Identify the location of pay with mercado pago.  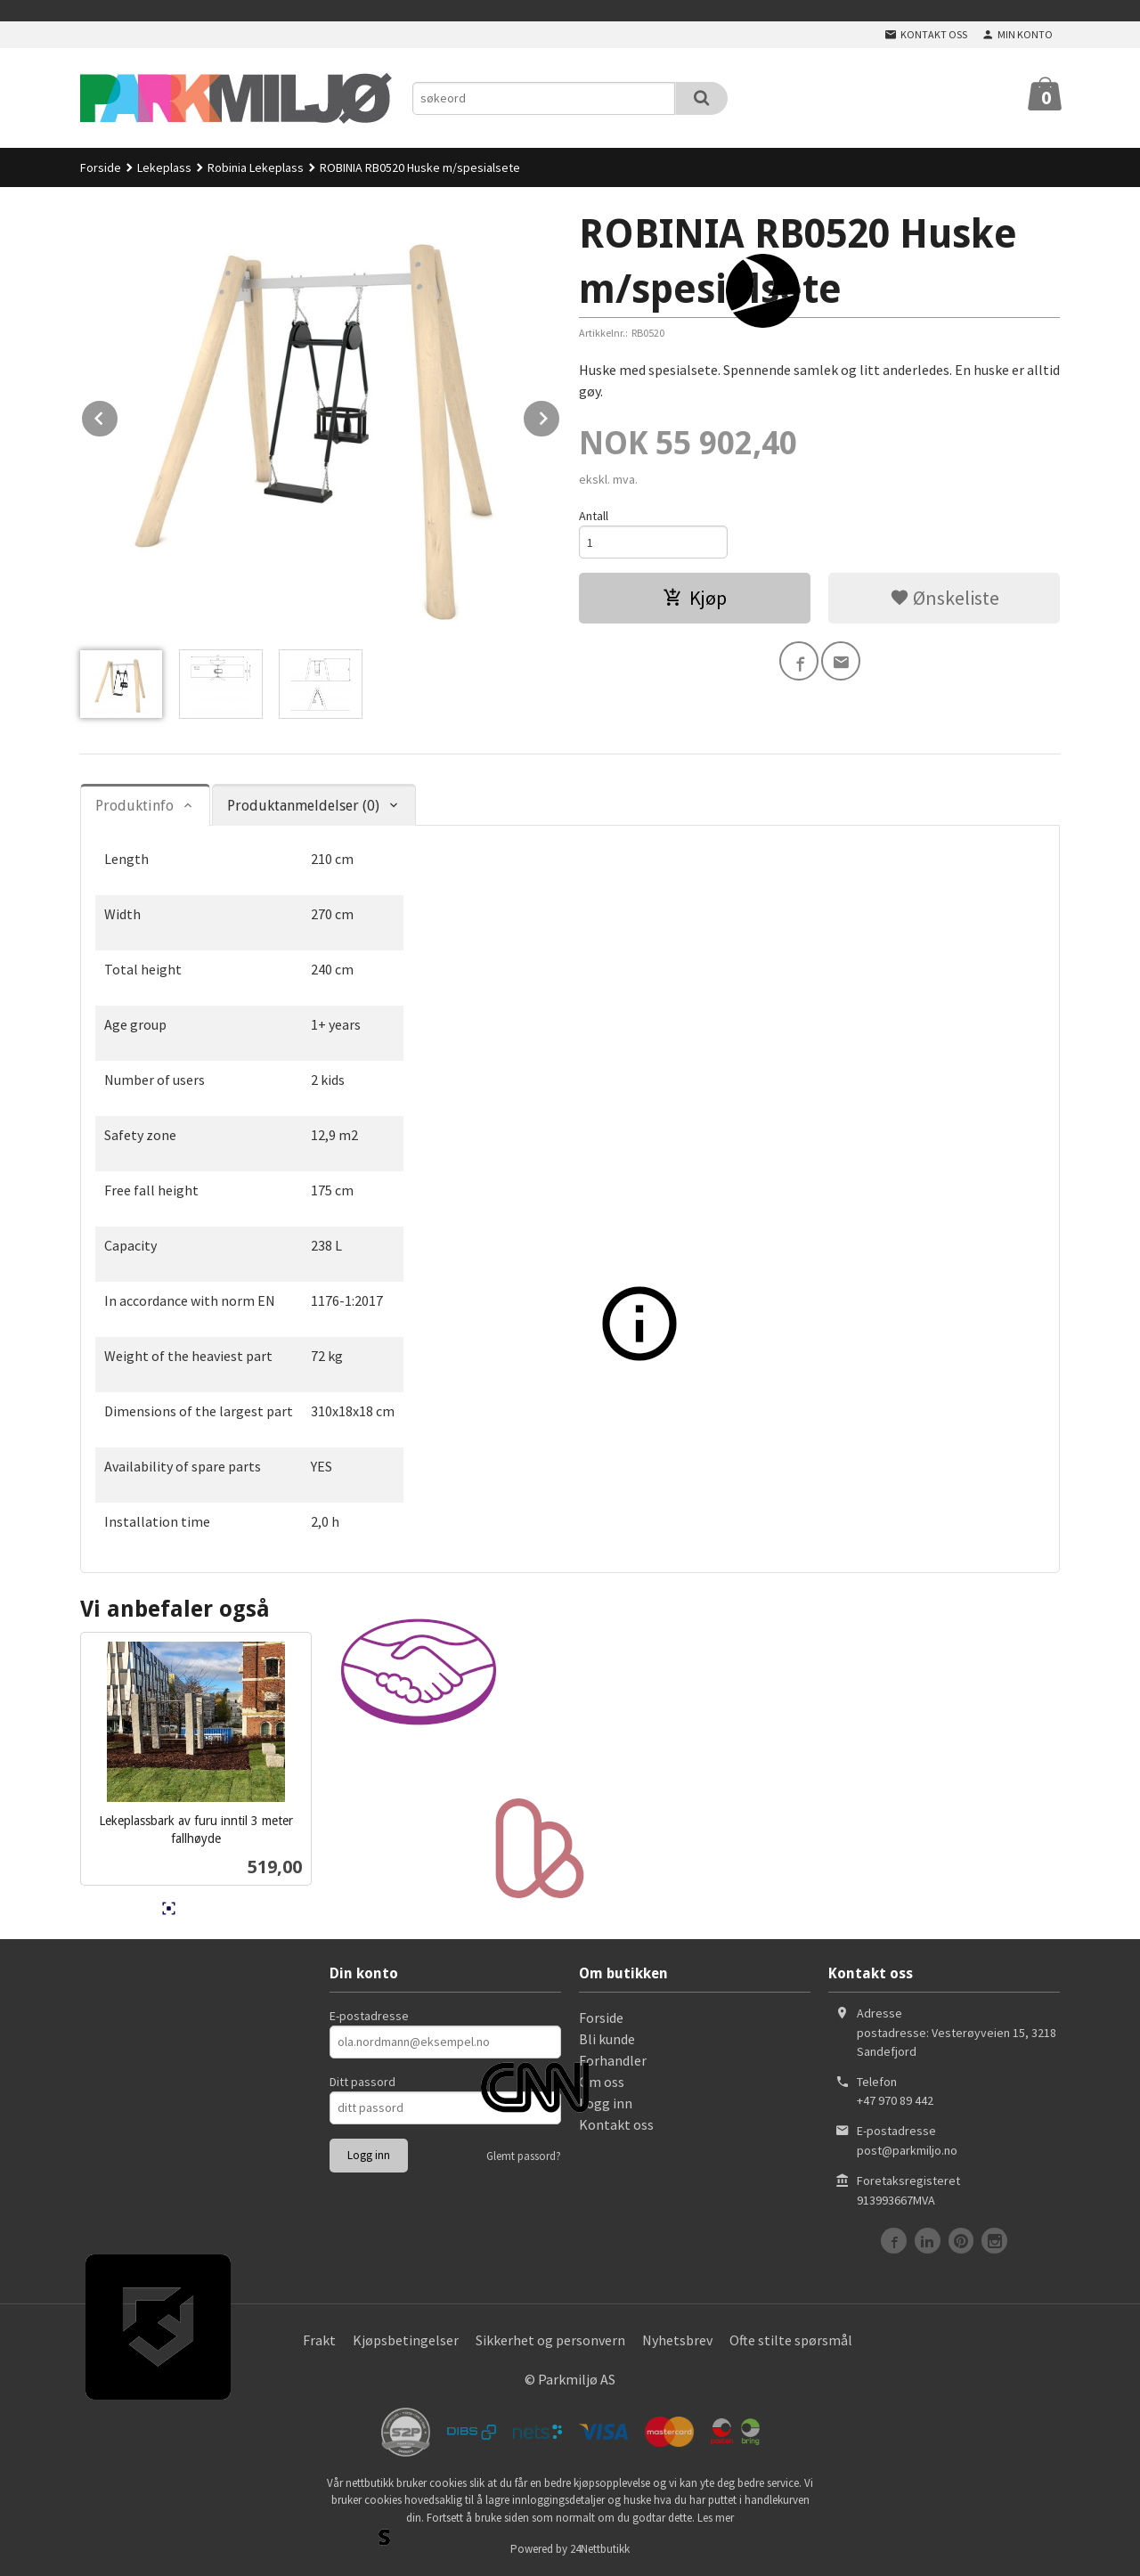
(419, 1672).